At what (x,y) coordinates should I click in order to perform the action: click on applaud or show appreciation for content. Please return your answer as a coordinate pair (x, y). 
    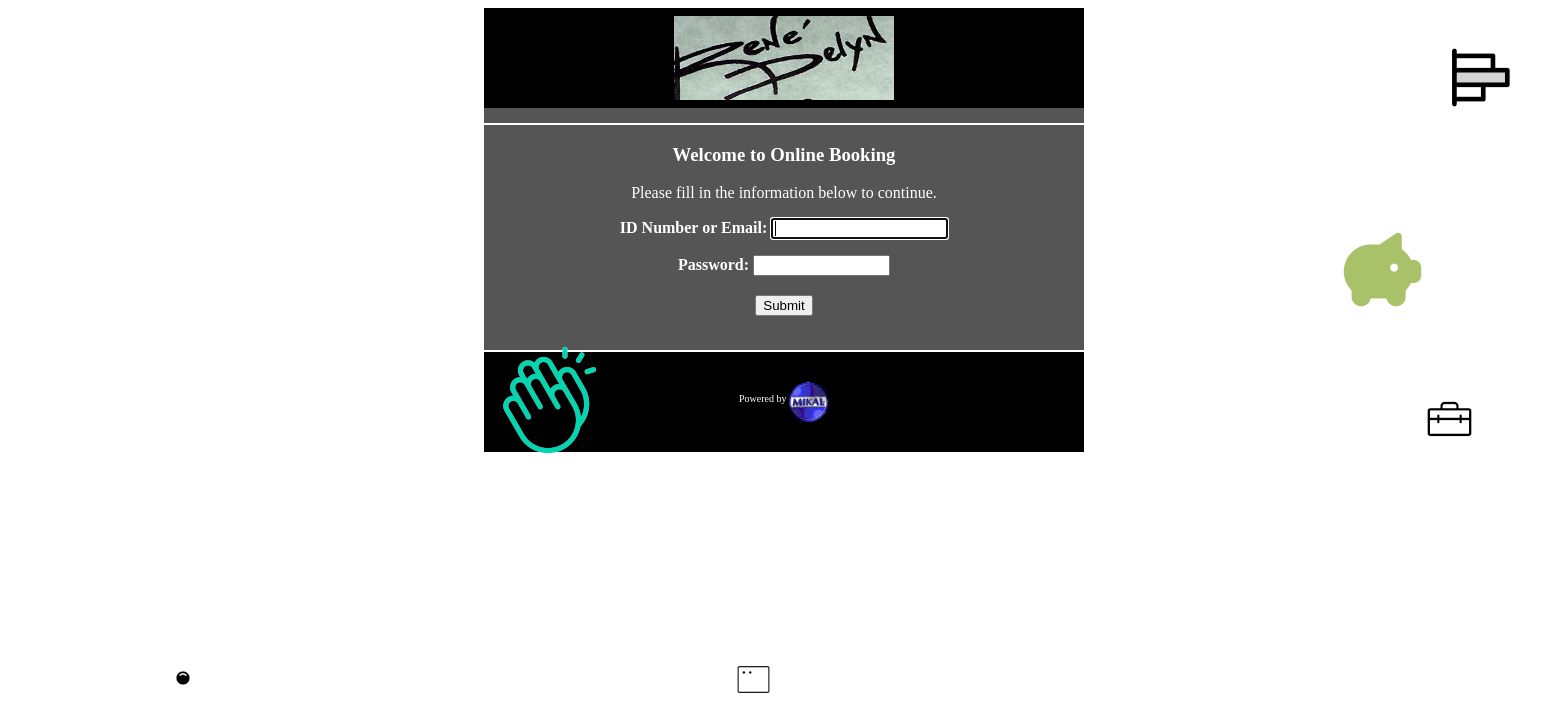
    Looking at the image, I should click on (548, 400).